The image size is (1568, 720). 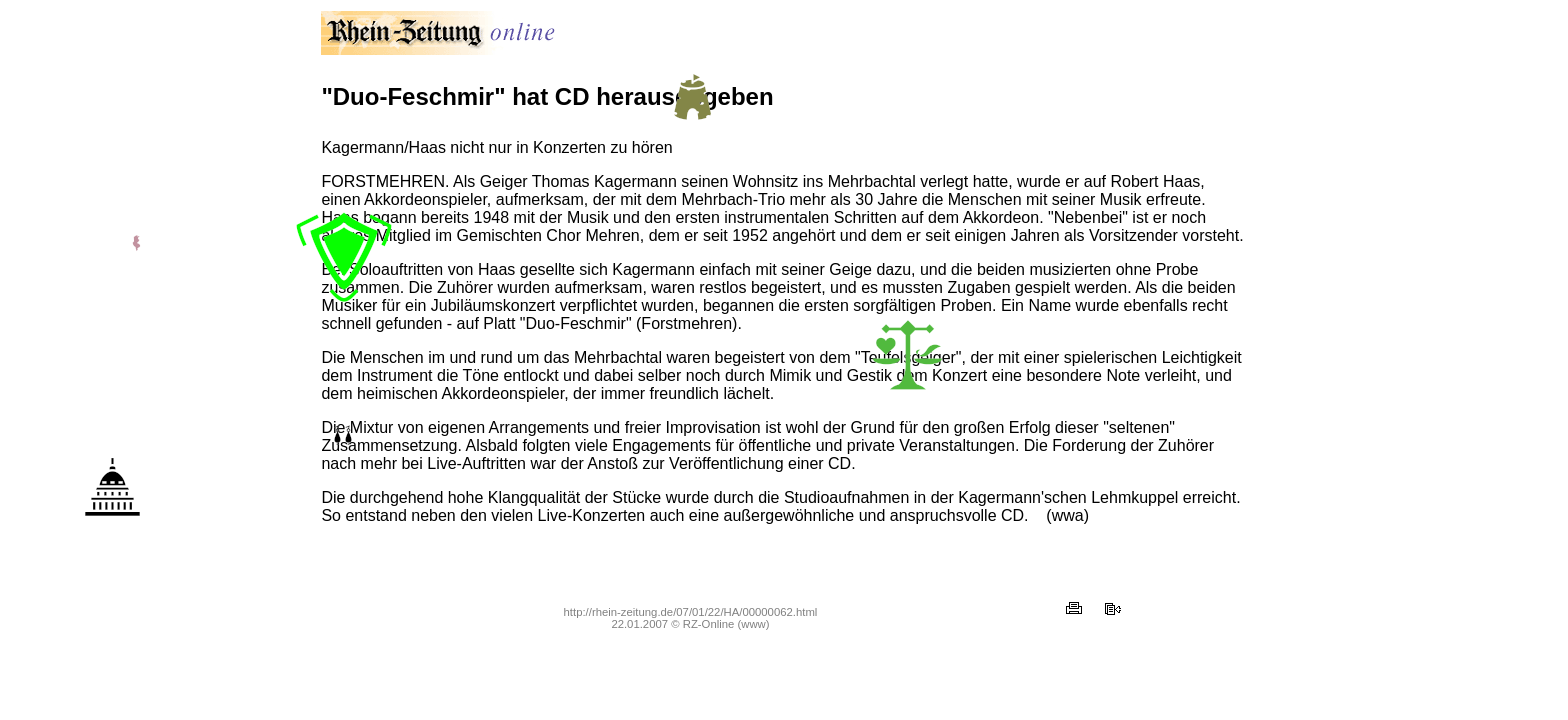 I want to click on balance between love and nature, so click(x=907, y=354).